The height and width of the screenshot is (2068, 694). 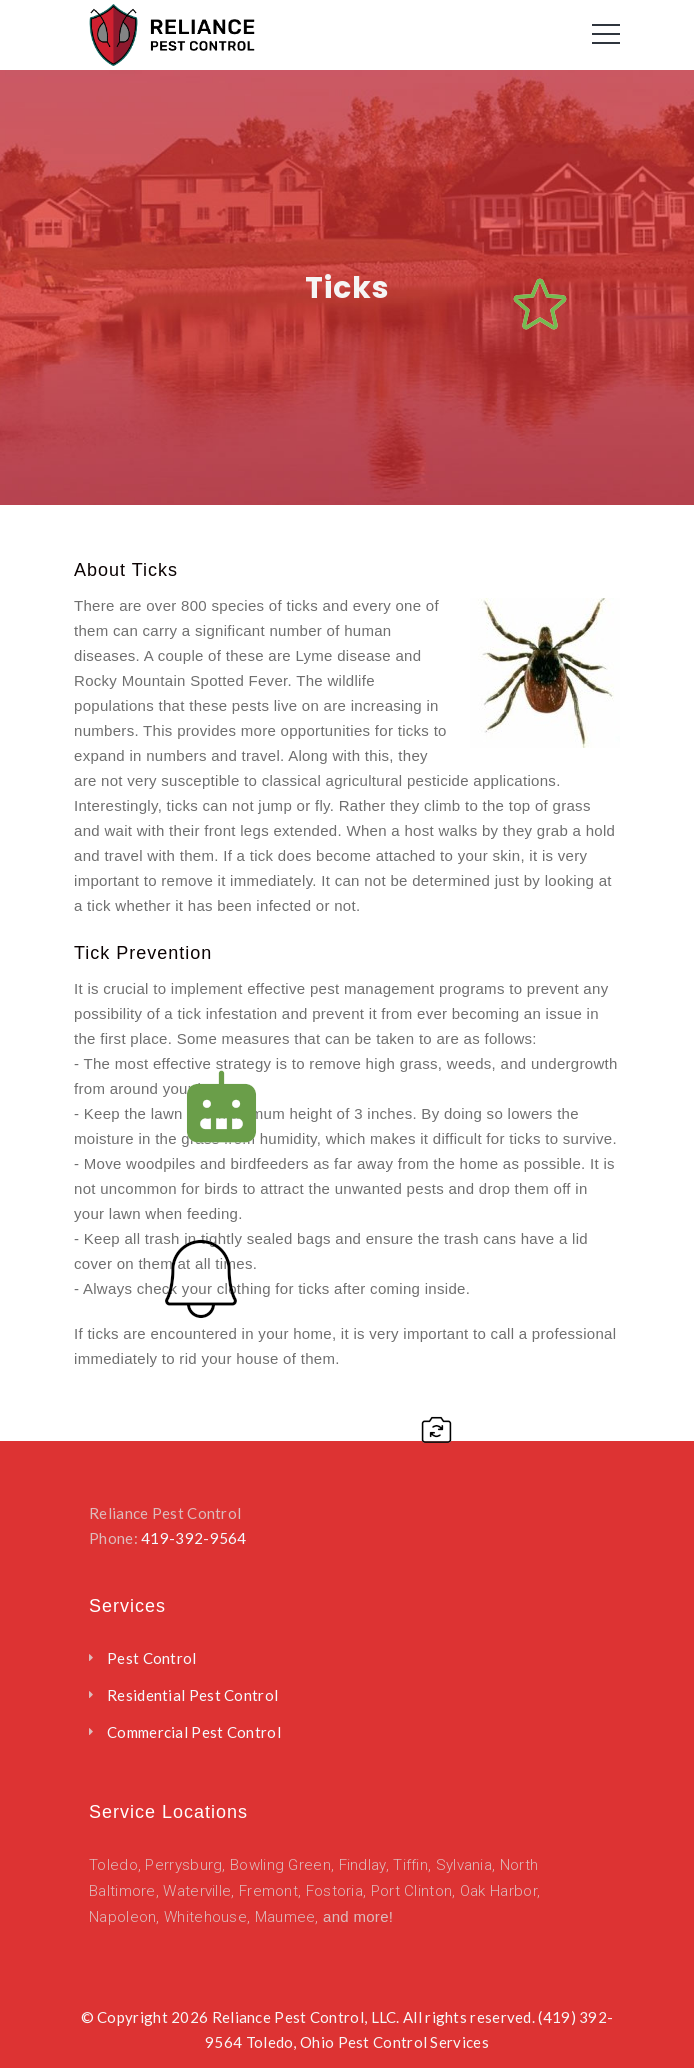 I want to click on view notifications, so click(x=201, y=1279).